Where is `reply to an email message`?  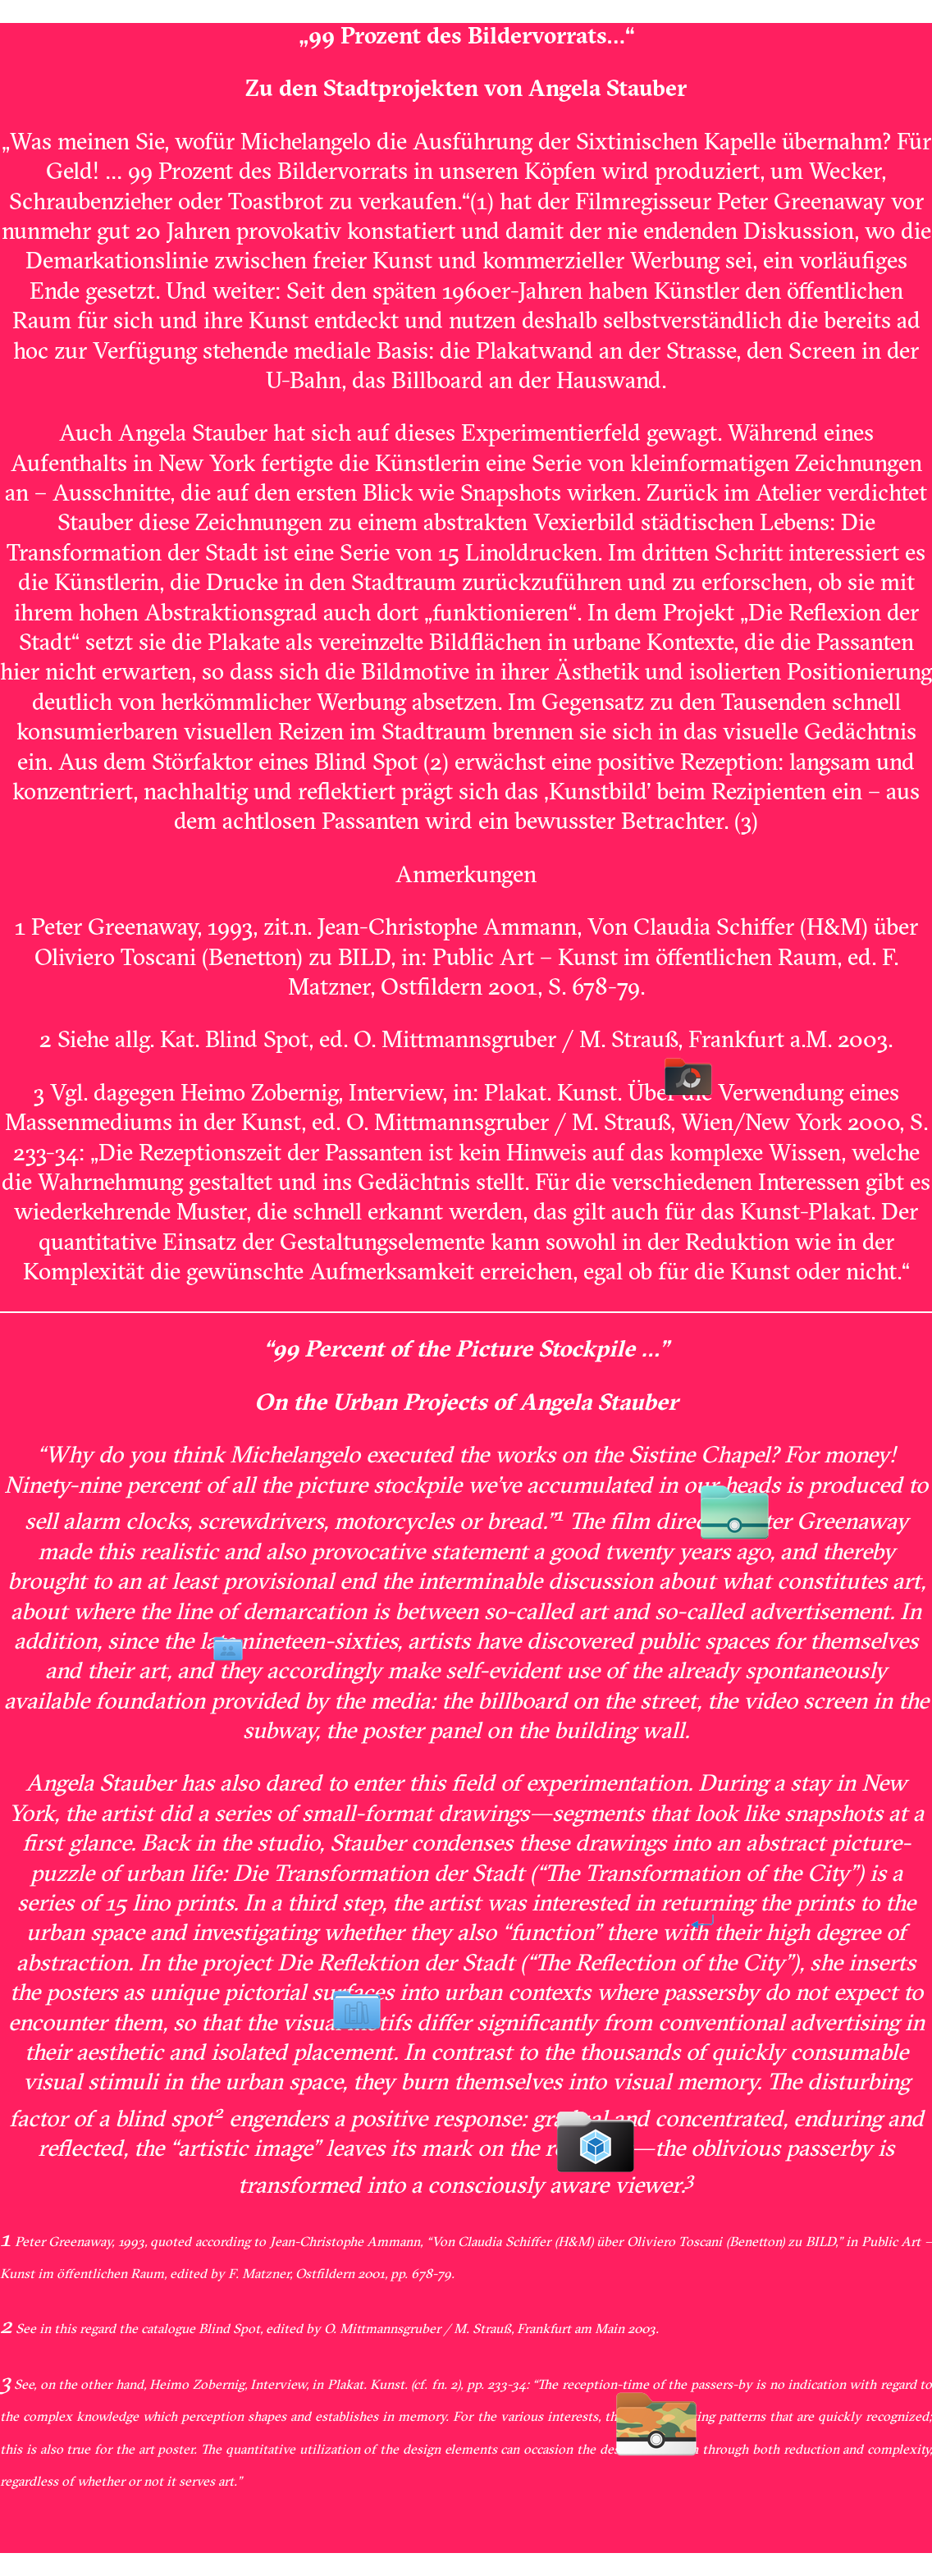
reply to an email message is located at coordinates (701, 1921).